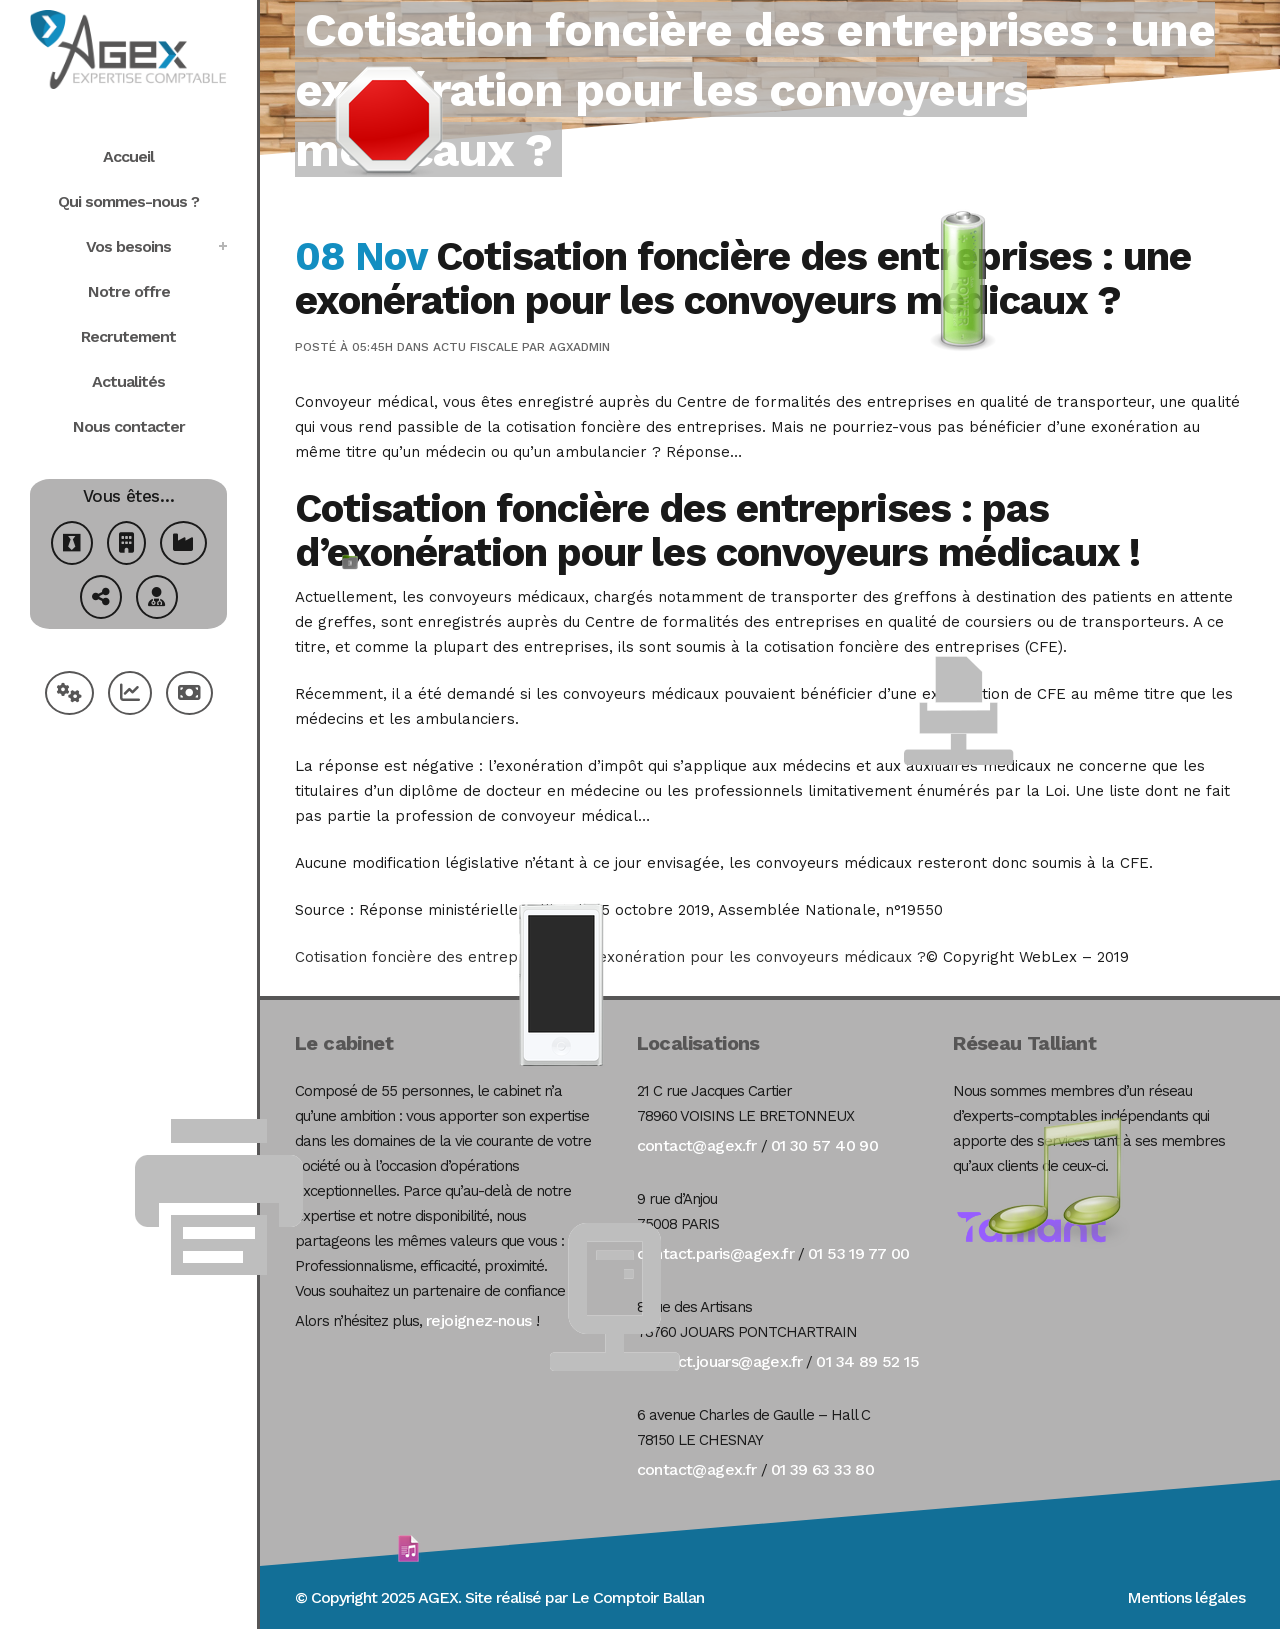 The width and height of the screenshot is (1280, 1629). I want to click on connect to a network printer, so click(966, 702).